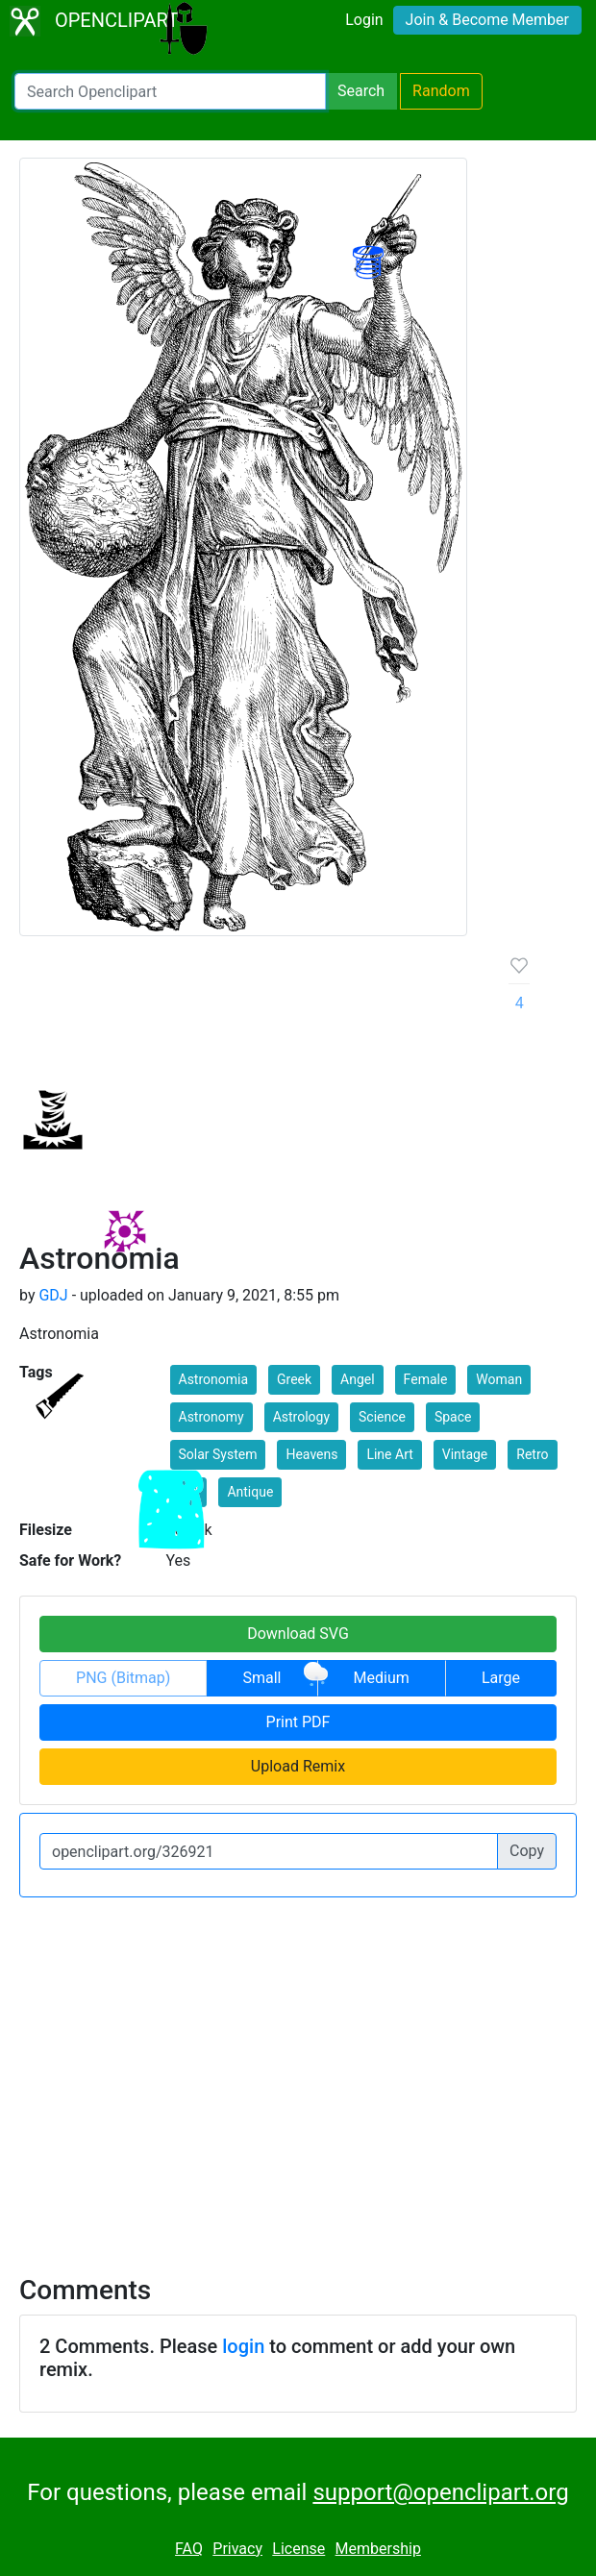  Describe the element at coordinates (53, 1120) in the screenshot. I see `activate tornado stomp attack` at that location.